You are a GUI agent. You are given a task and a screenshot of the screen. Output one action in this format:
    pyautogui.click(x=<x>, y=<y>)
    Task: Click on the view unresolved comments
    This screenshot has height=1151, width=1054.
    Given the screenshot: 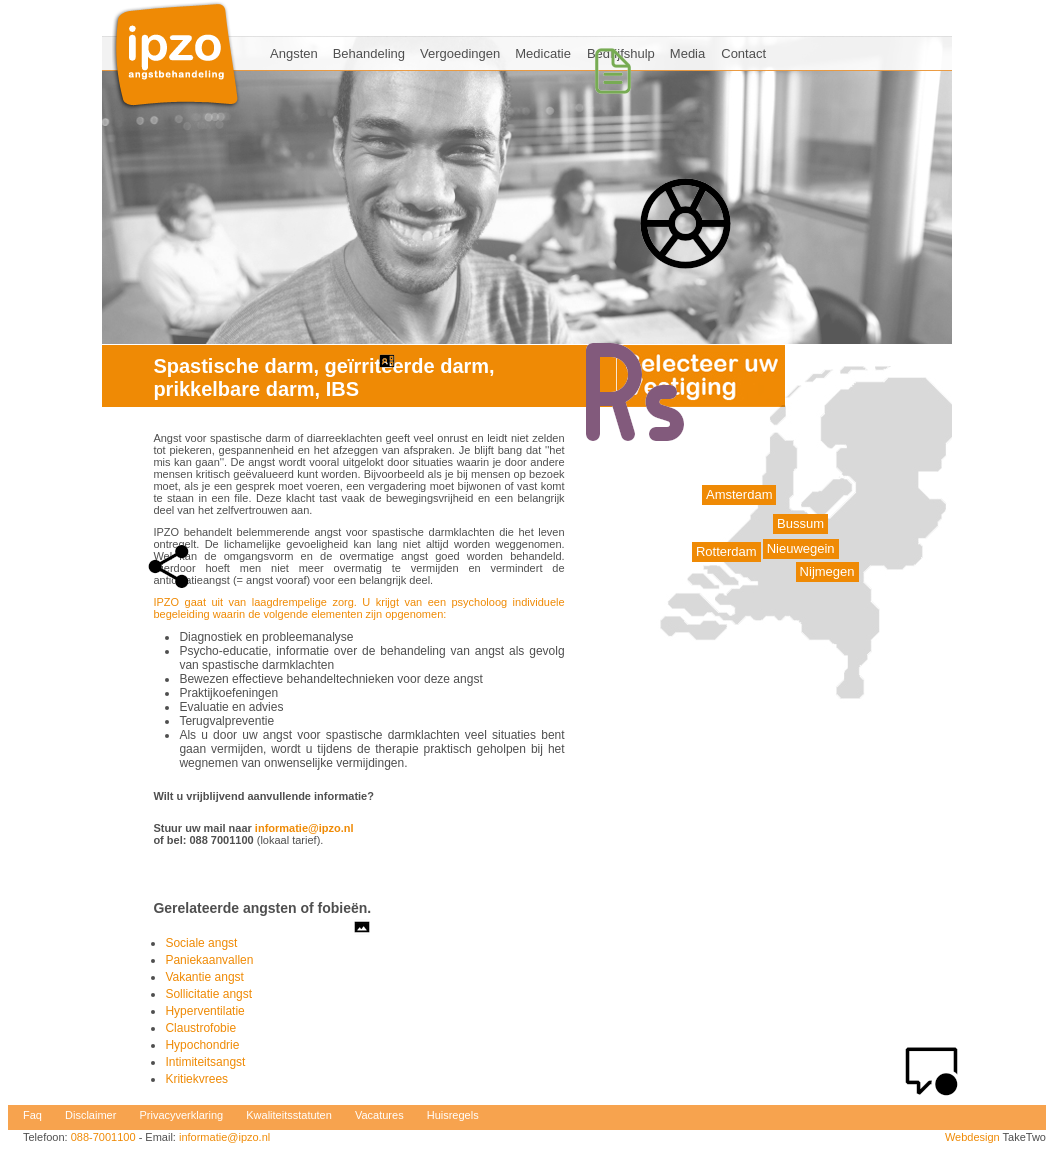 What is the action you would take?
    pyautogui.click(x=931, y=1069)
    